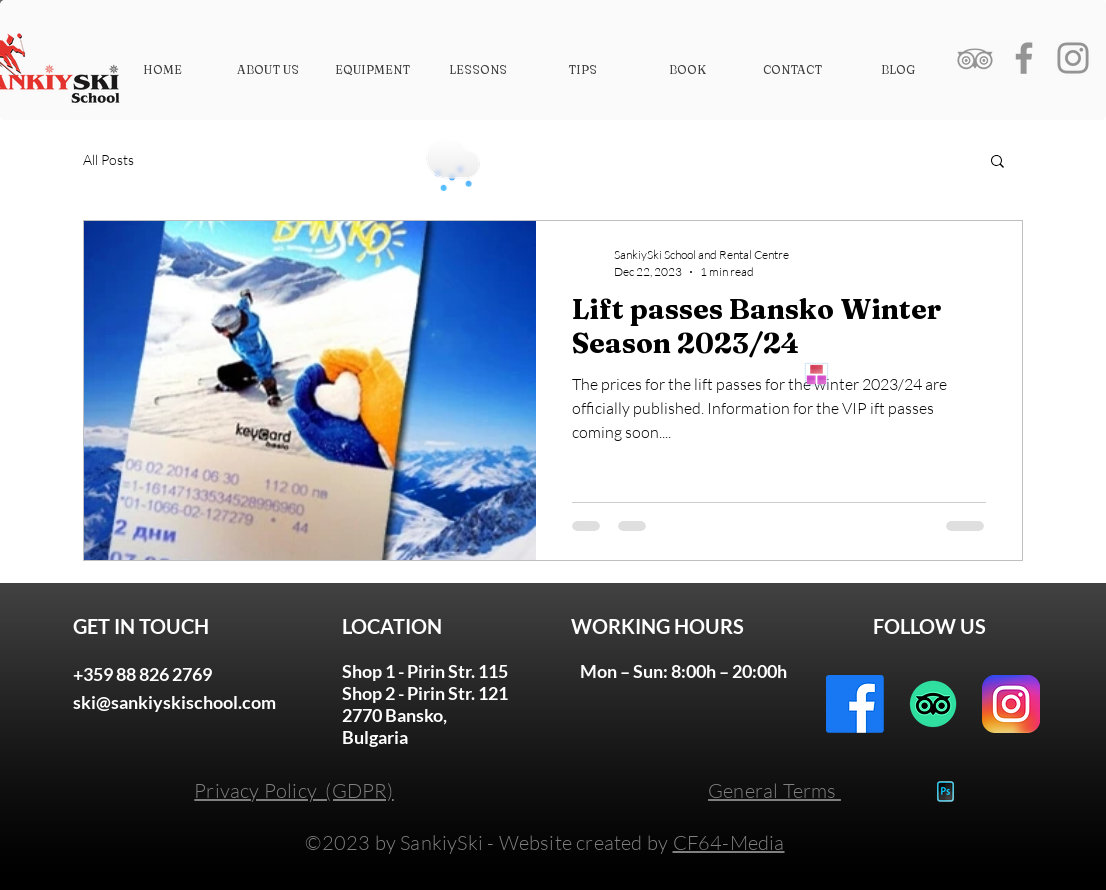 This screenshot has height=890, width=1106. What do you see at coordinates (945, 791) in the screenshot?
I see `adobe photoshop file type indicator` at bounding box center [945, 791].